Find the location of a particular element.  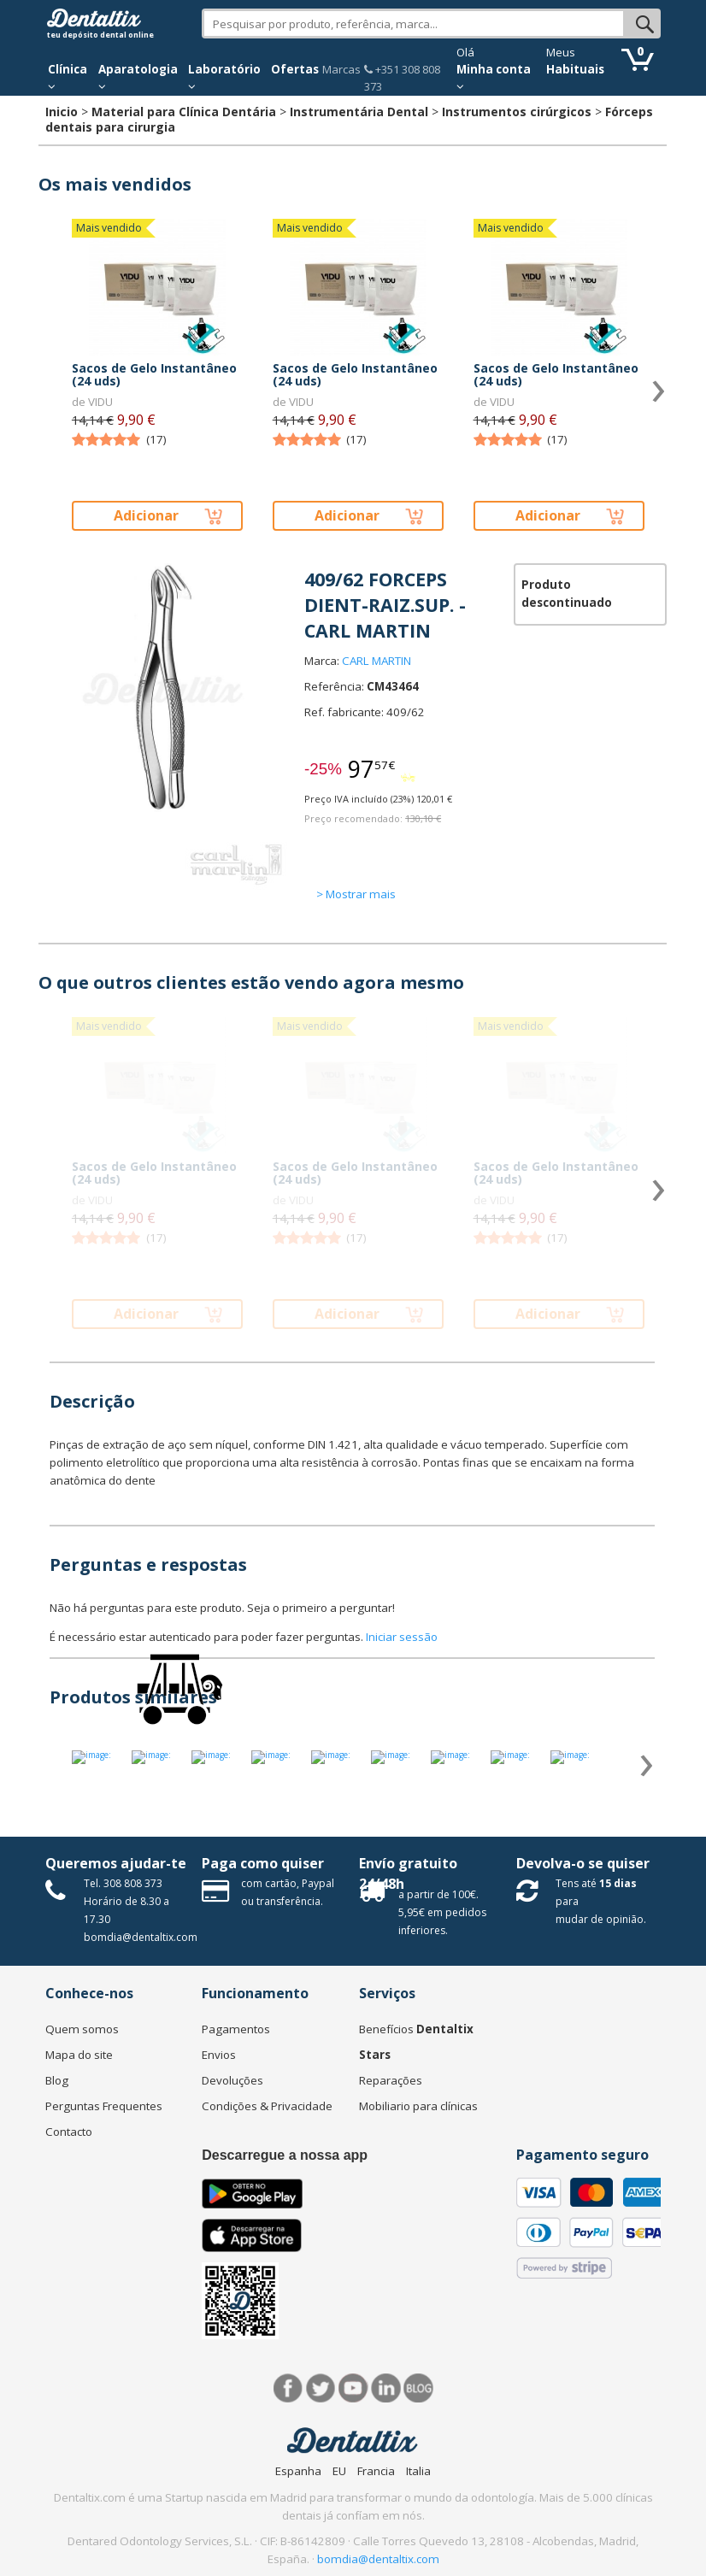

select siege ram unit in strategy game is located at coordinates (179, 1689).